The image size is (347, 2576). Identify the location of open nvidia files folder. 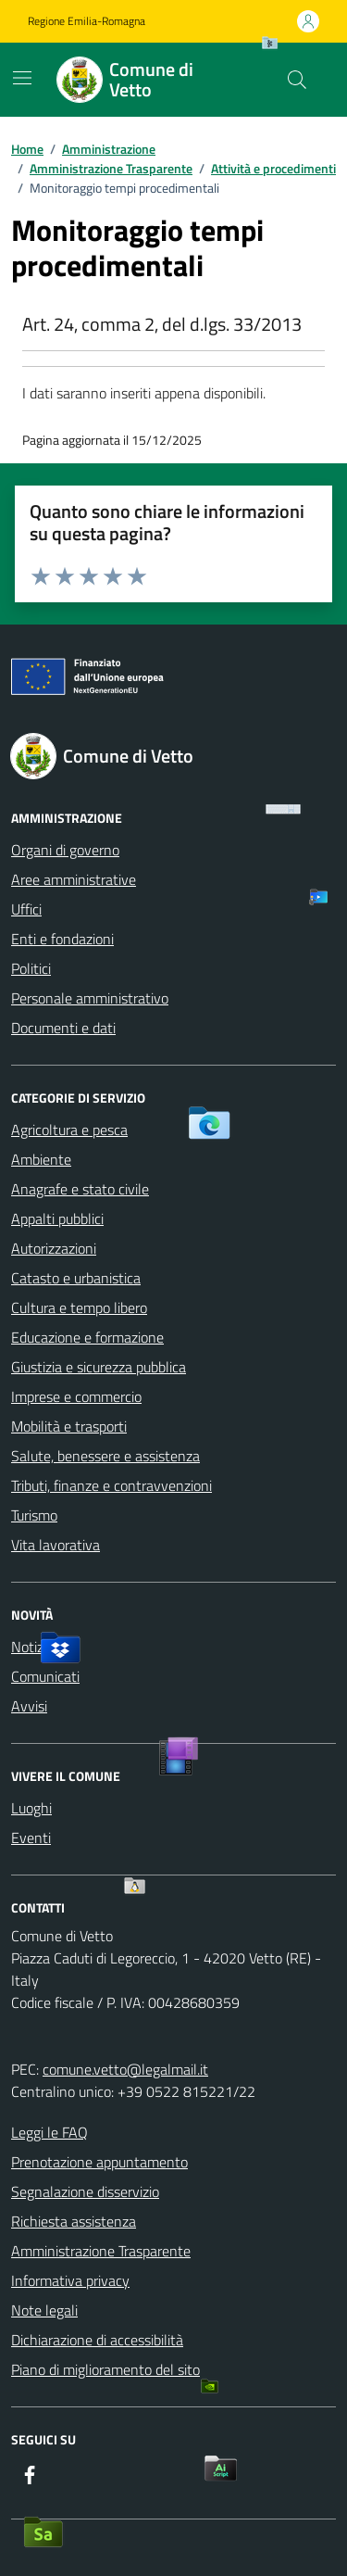
(209, 2386).